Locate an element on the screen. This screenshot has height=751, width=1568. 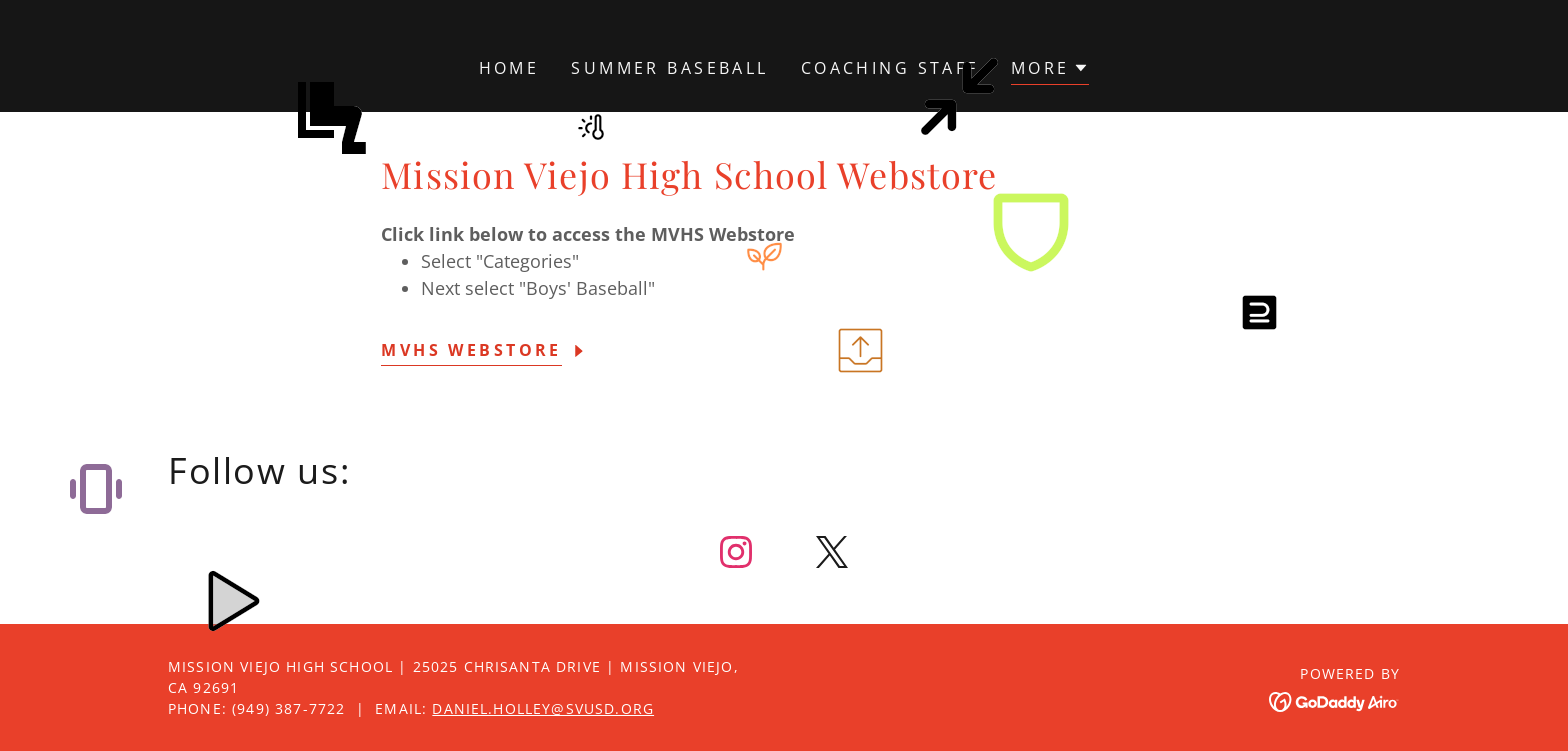
view plant care or gardening features is located at coordinates (764, 255).